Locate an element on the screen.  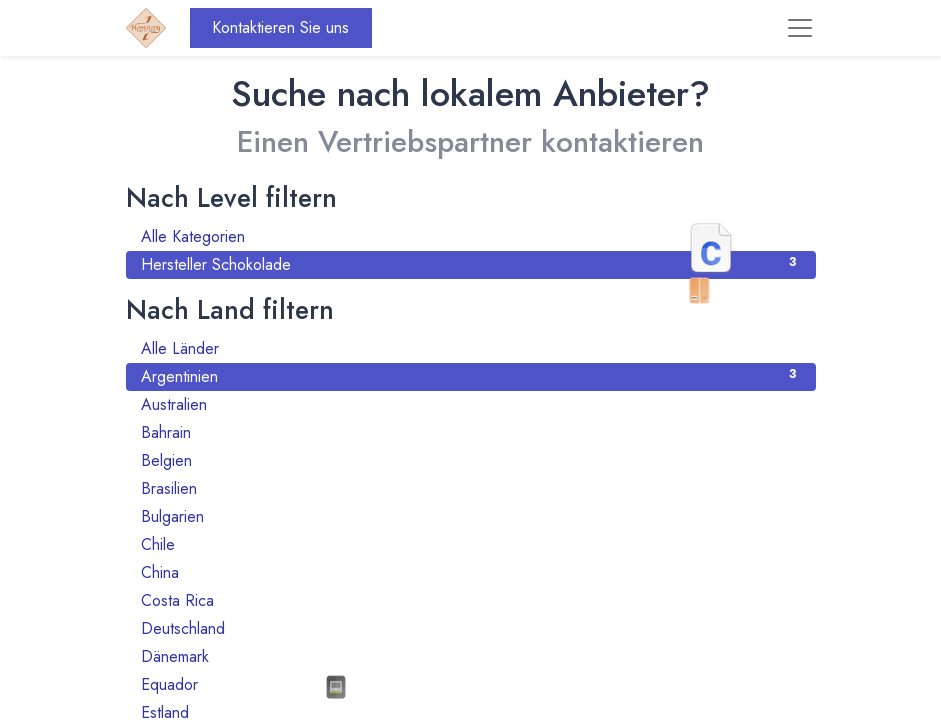
a C programming language source file is located at coordinates (711, 248).